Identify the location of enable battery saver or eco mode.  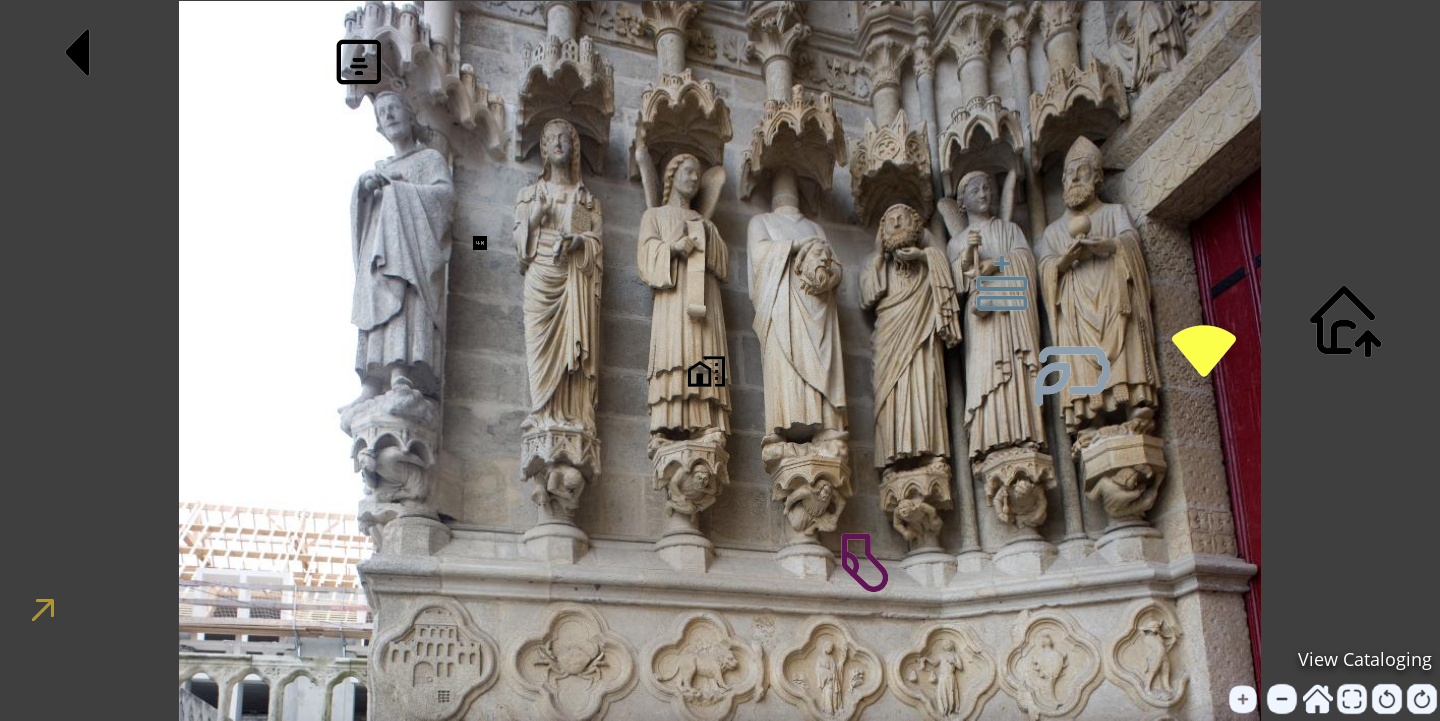
(1074, 370).